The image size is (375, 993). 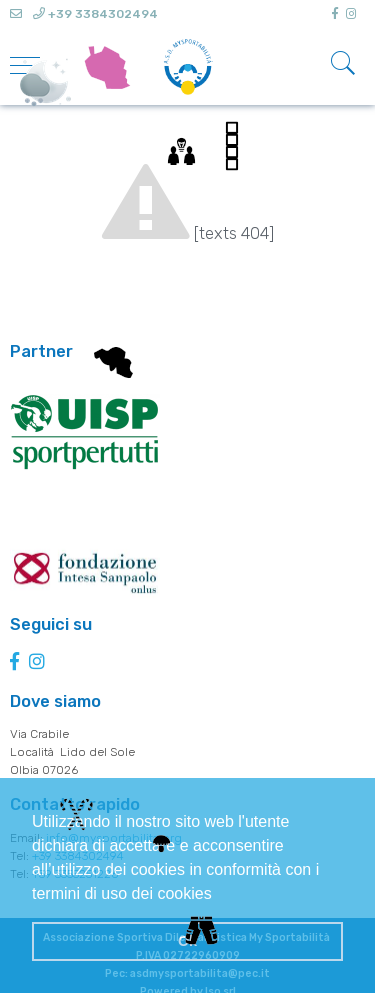 What do you see at coordinates (76, 814) in the screenshot?
I see `holiday or christmas-themed content` at bounding box center [76, 814].